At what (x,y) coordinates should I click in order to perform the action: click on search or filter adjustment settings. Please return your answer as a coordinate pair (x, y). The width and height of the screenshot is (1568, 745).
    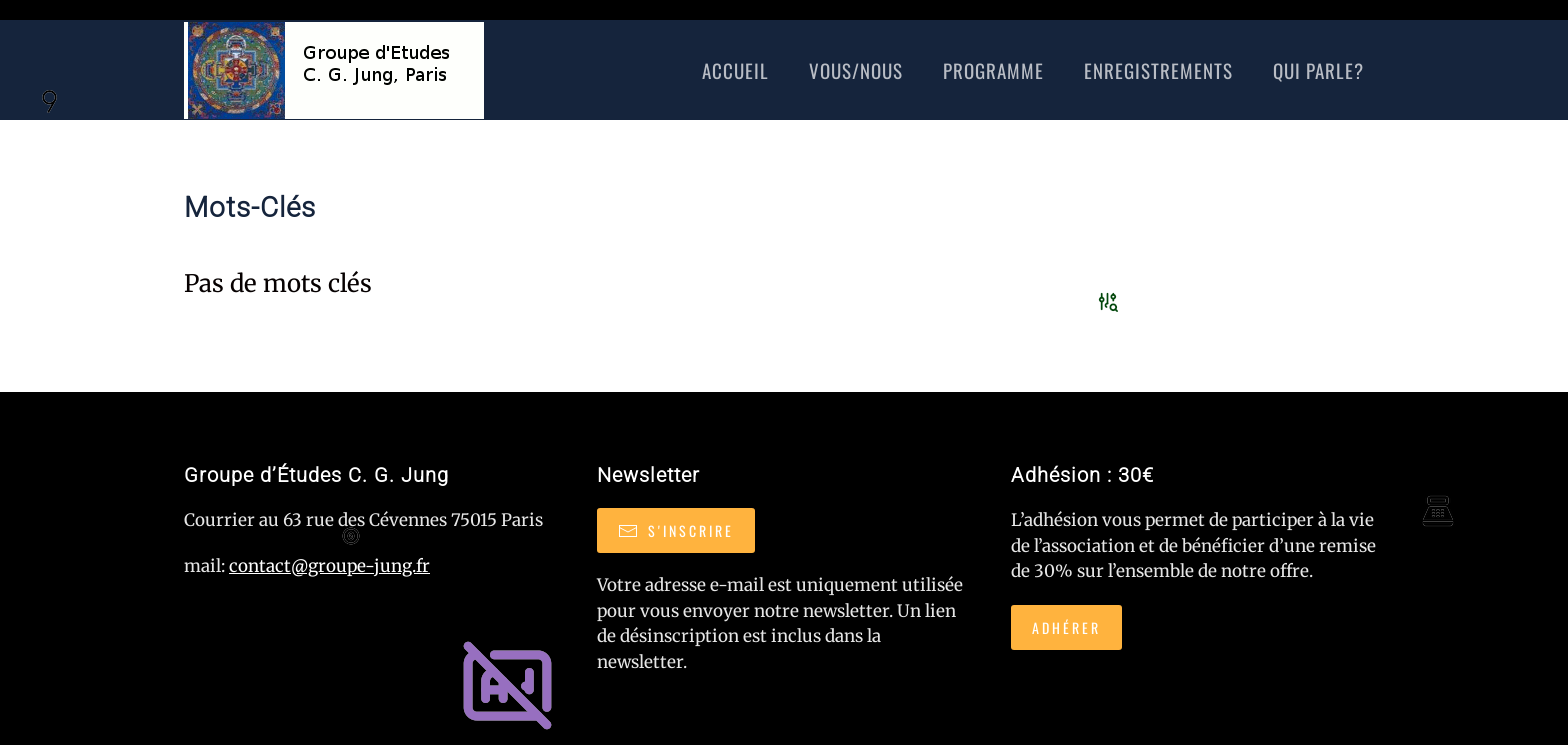
    Looking at the image, I should click on (1107, 301).